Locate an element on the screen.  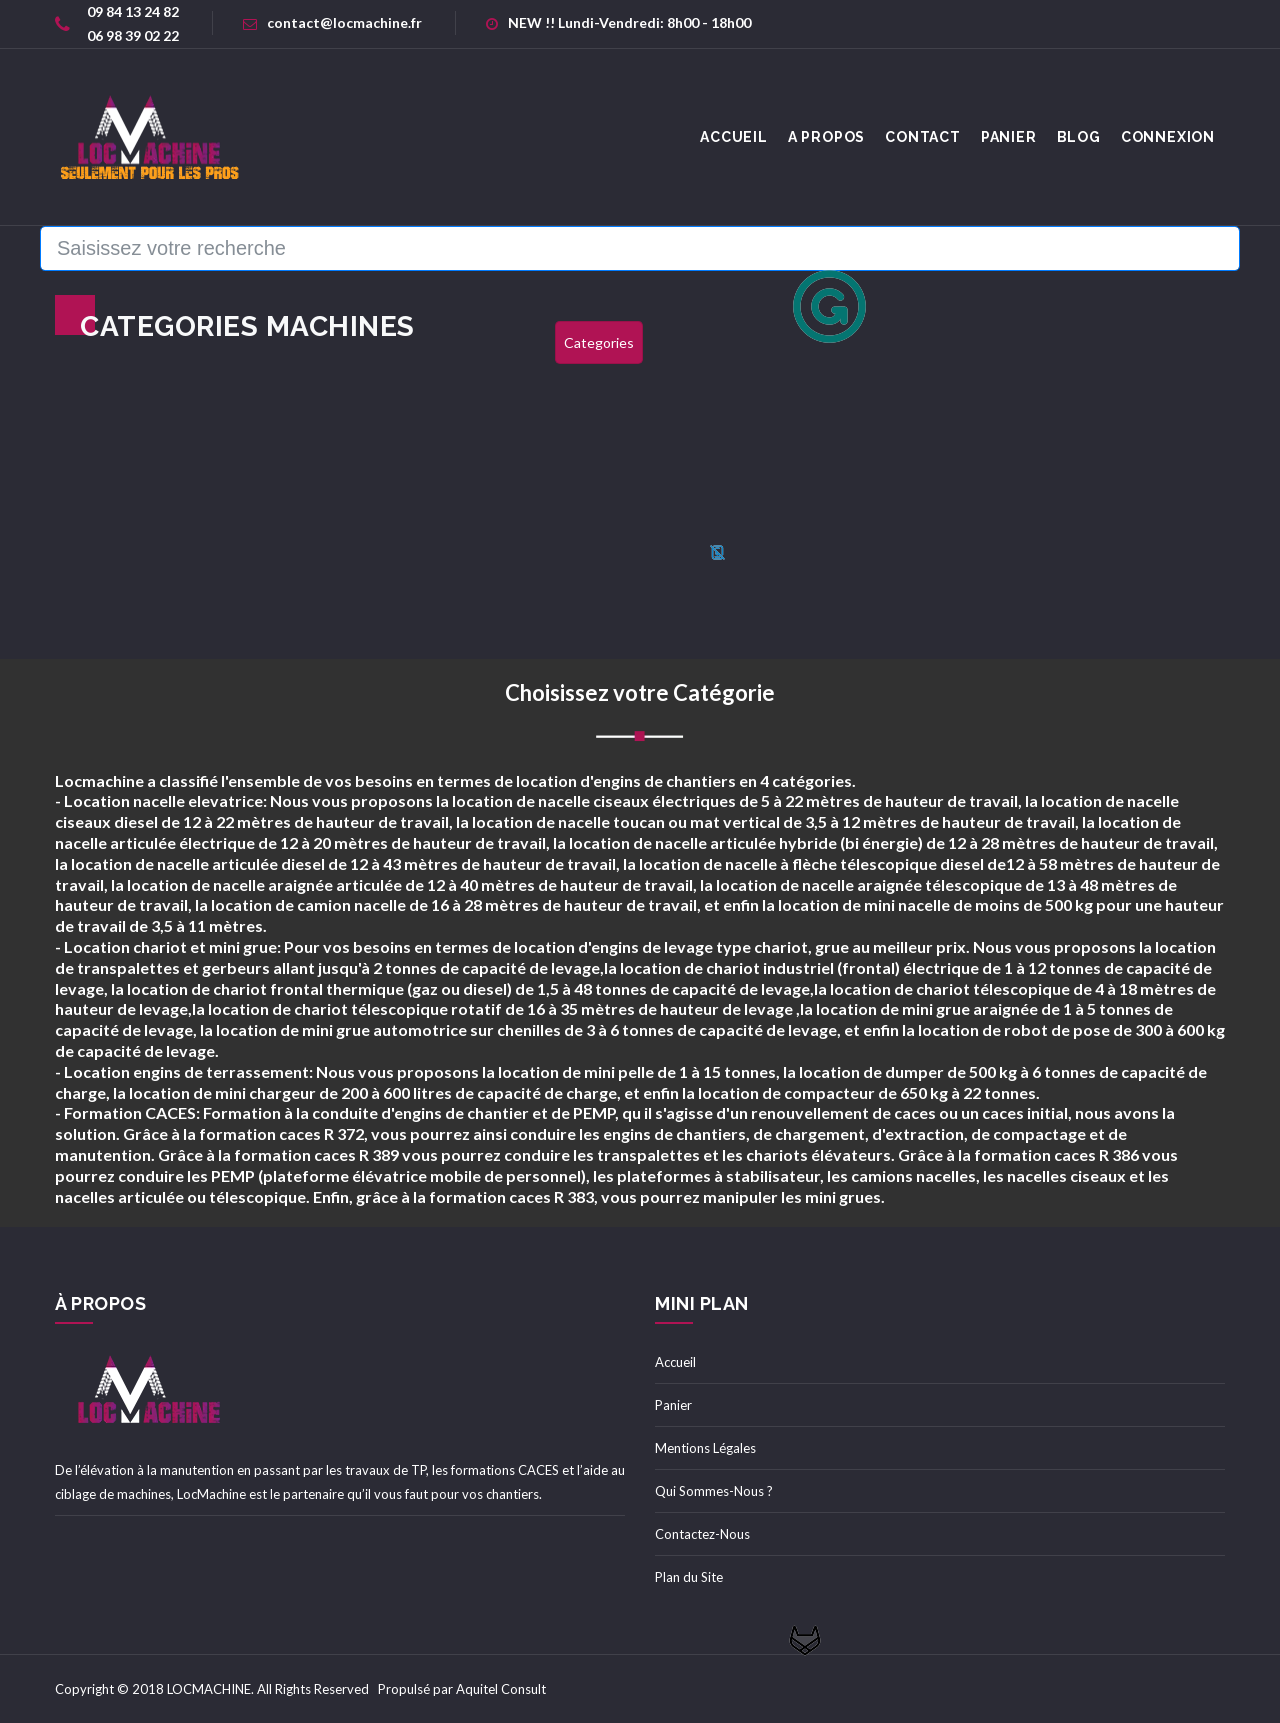
open GitLab repository is located at coordinates (805, 1640).